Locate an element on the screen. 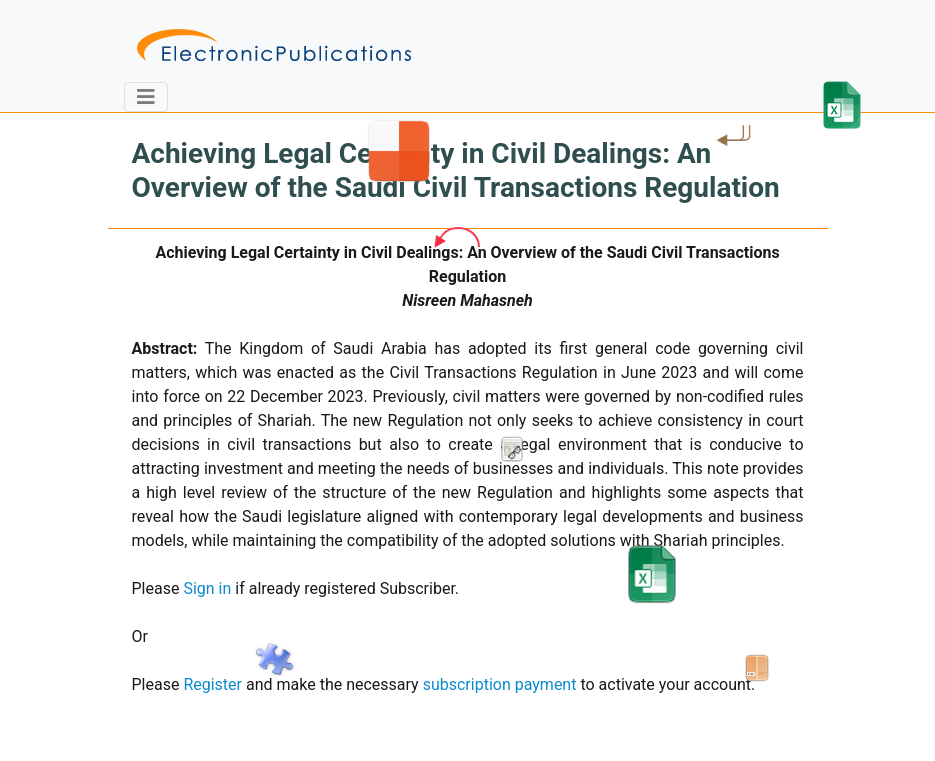  undo the last action is located at coordinates (457, 237).